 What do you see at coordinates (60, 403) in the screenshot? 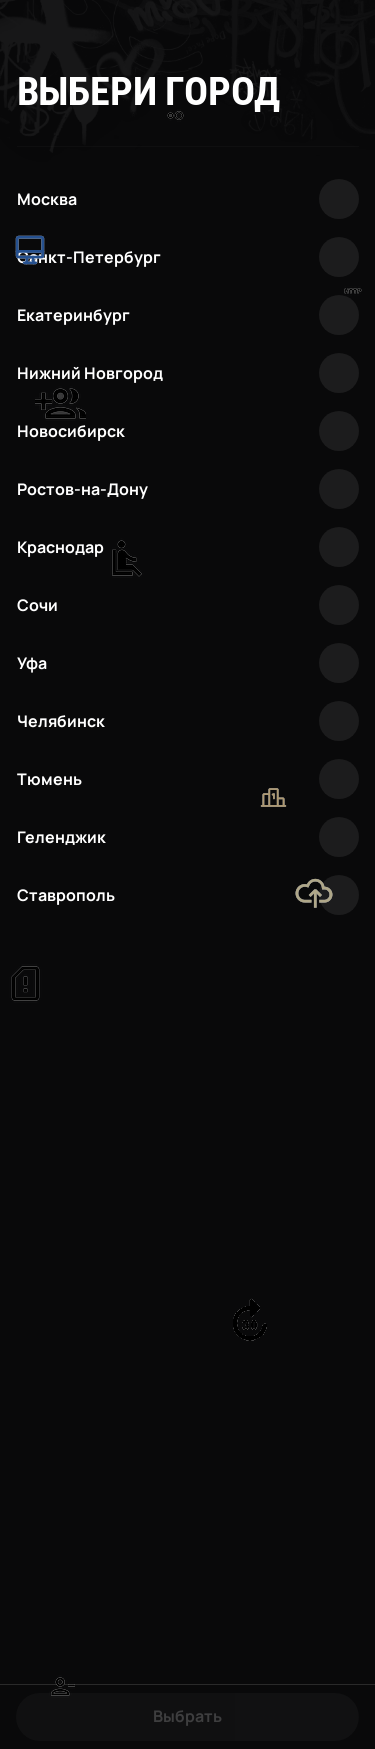
I see `add a new member to a group` at bounding box center [60, 403].